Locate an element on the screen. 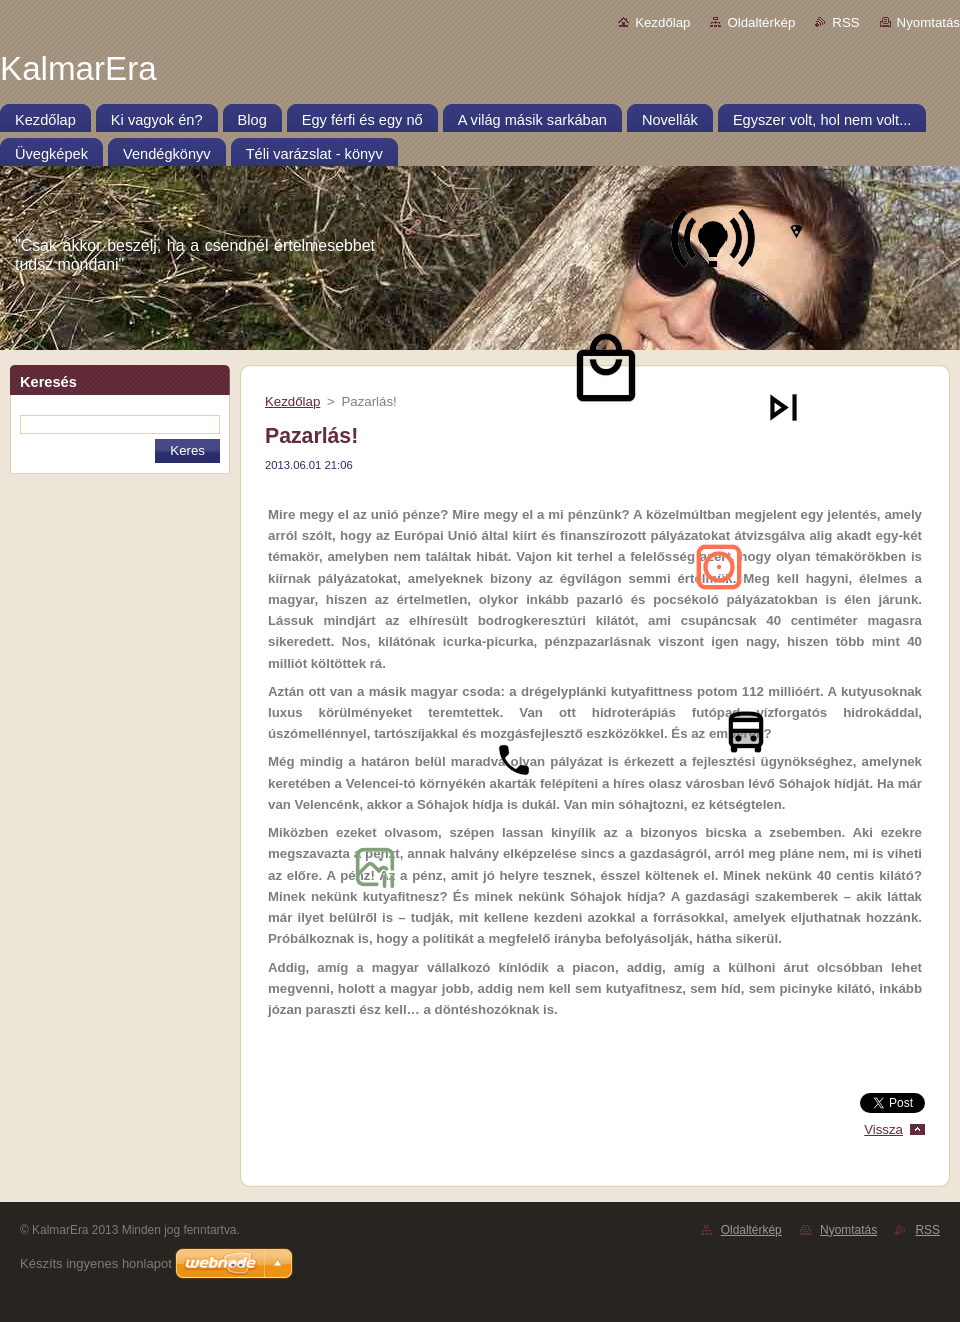  access live predictions or real-time insights is located at coordinates (713, 238).